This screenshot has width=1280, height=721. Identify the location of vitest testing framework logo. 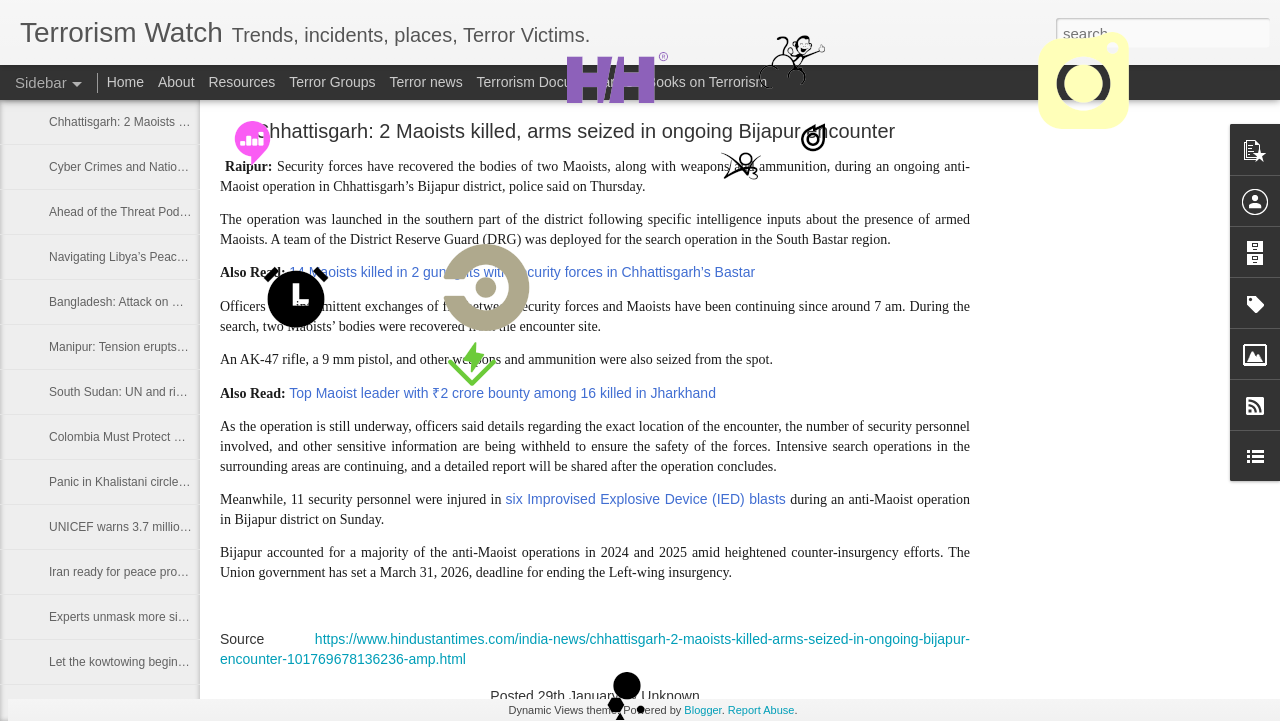
(472, 364).